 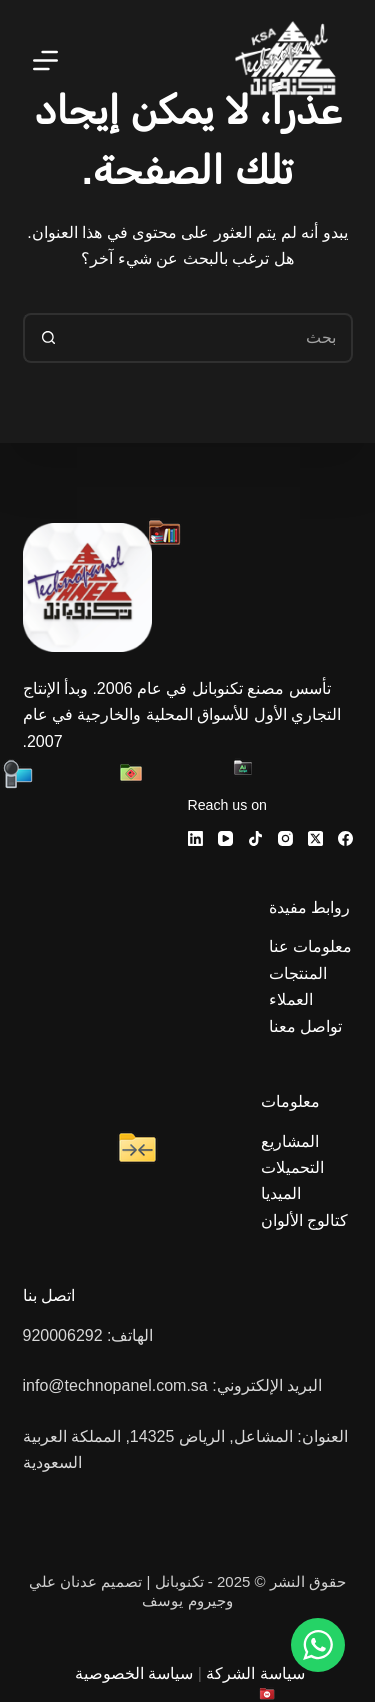 I want to click on open folder containing AI scripts, so click(x=243, y=768).